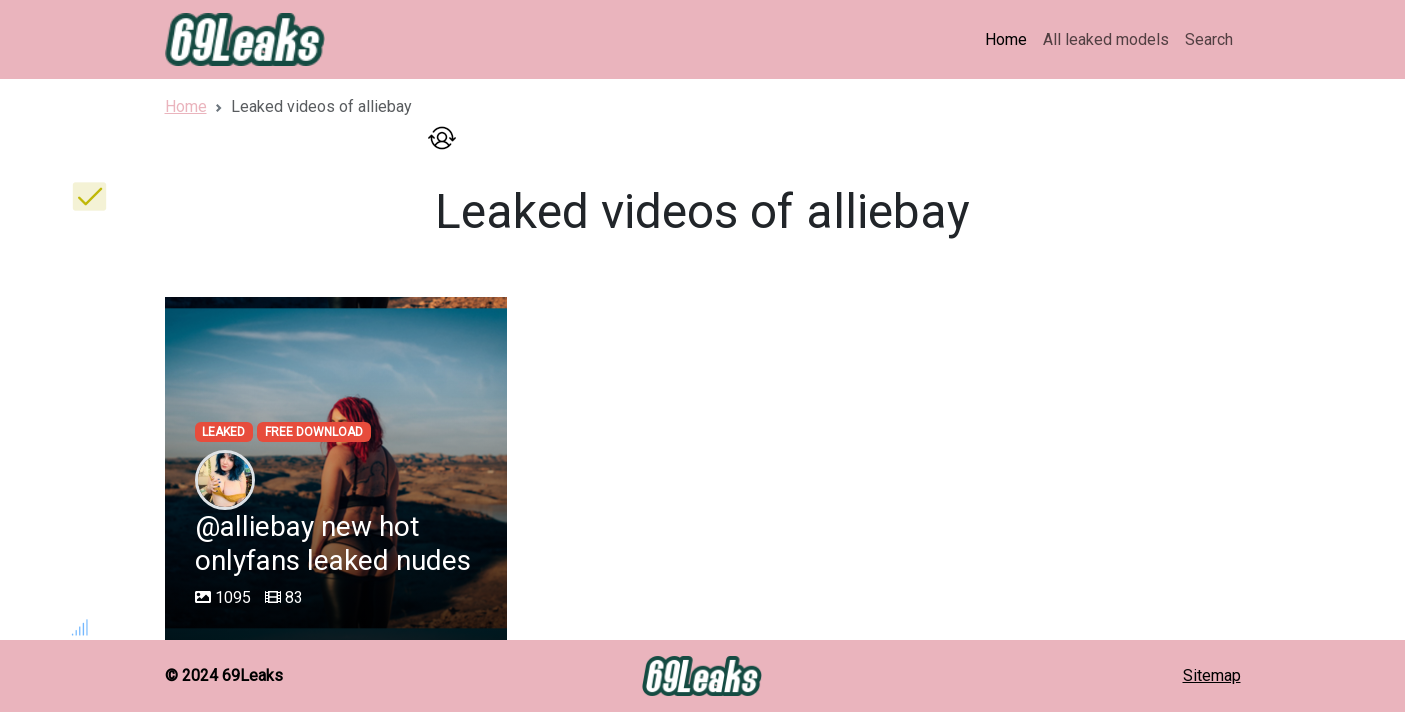 This screenshot has height=720, width=1405. Describe the element at coordinates (80, 628) in the screenshot. I see `indicates full cellular signal strength` at that location.